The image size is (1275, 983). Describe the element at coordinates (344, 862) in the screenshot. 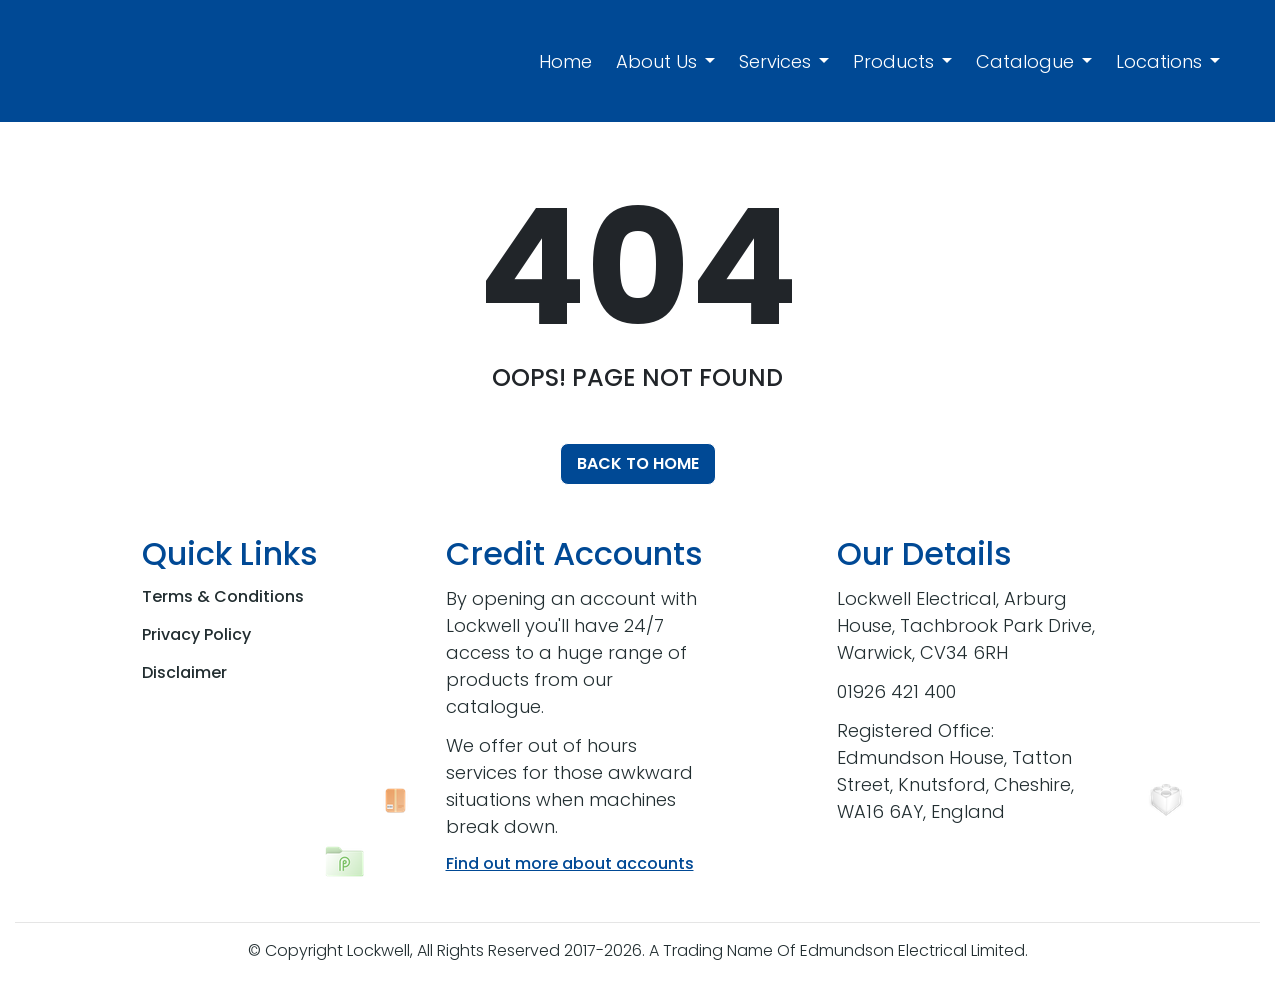

I see `open android pie system files folder` at that location.